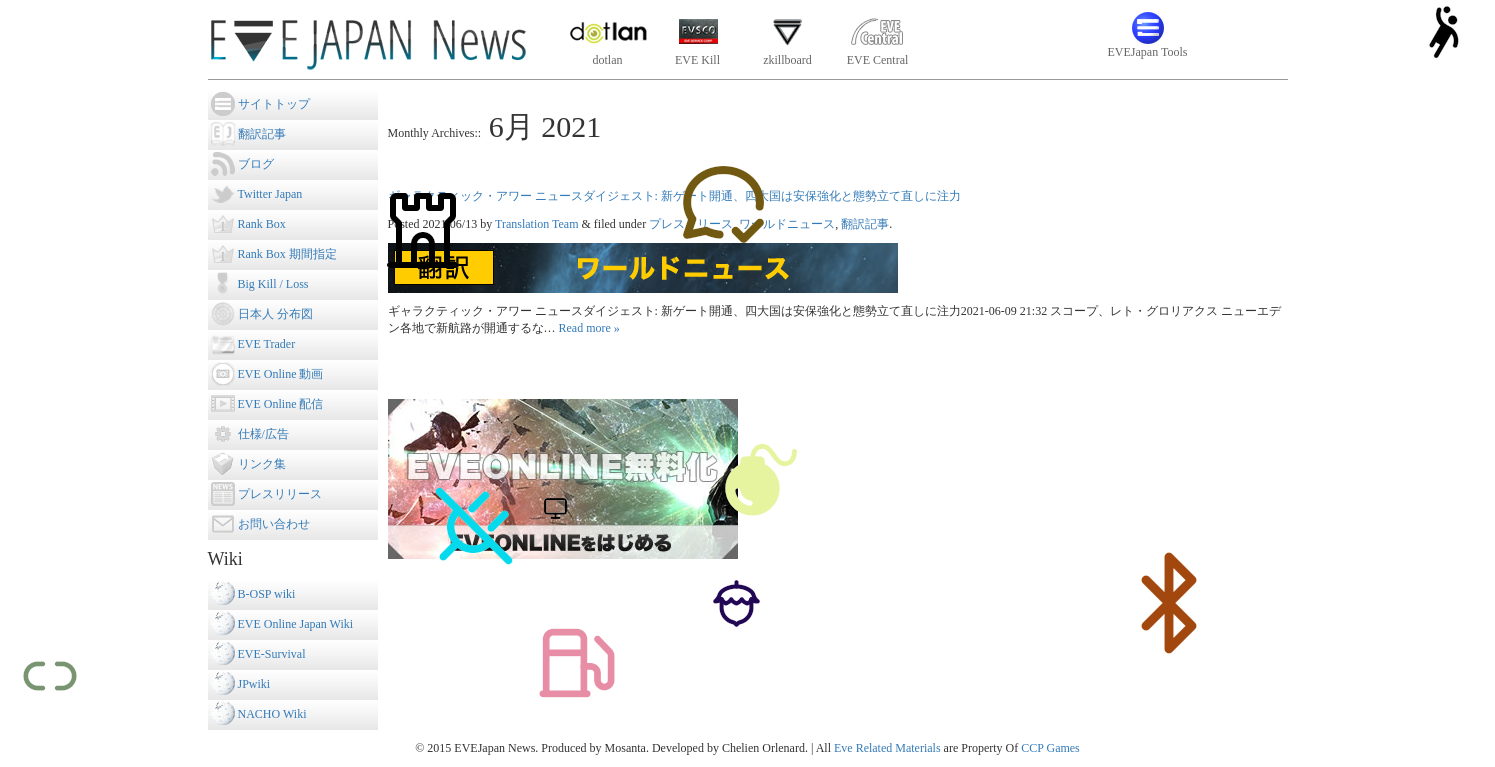 The width and height of the screenshot is (1495, 767). Describe the element at coordinates (577, 663) in the screenshot. I see `find nearby gas stations` at that location.